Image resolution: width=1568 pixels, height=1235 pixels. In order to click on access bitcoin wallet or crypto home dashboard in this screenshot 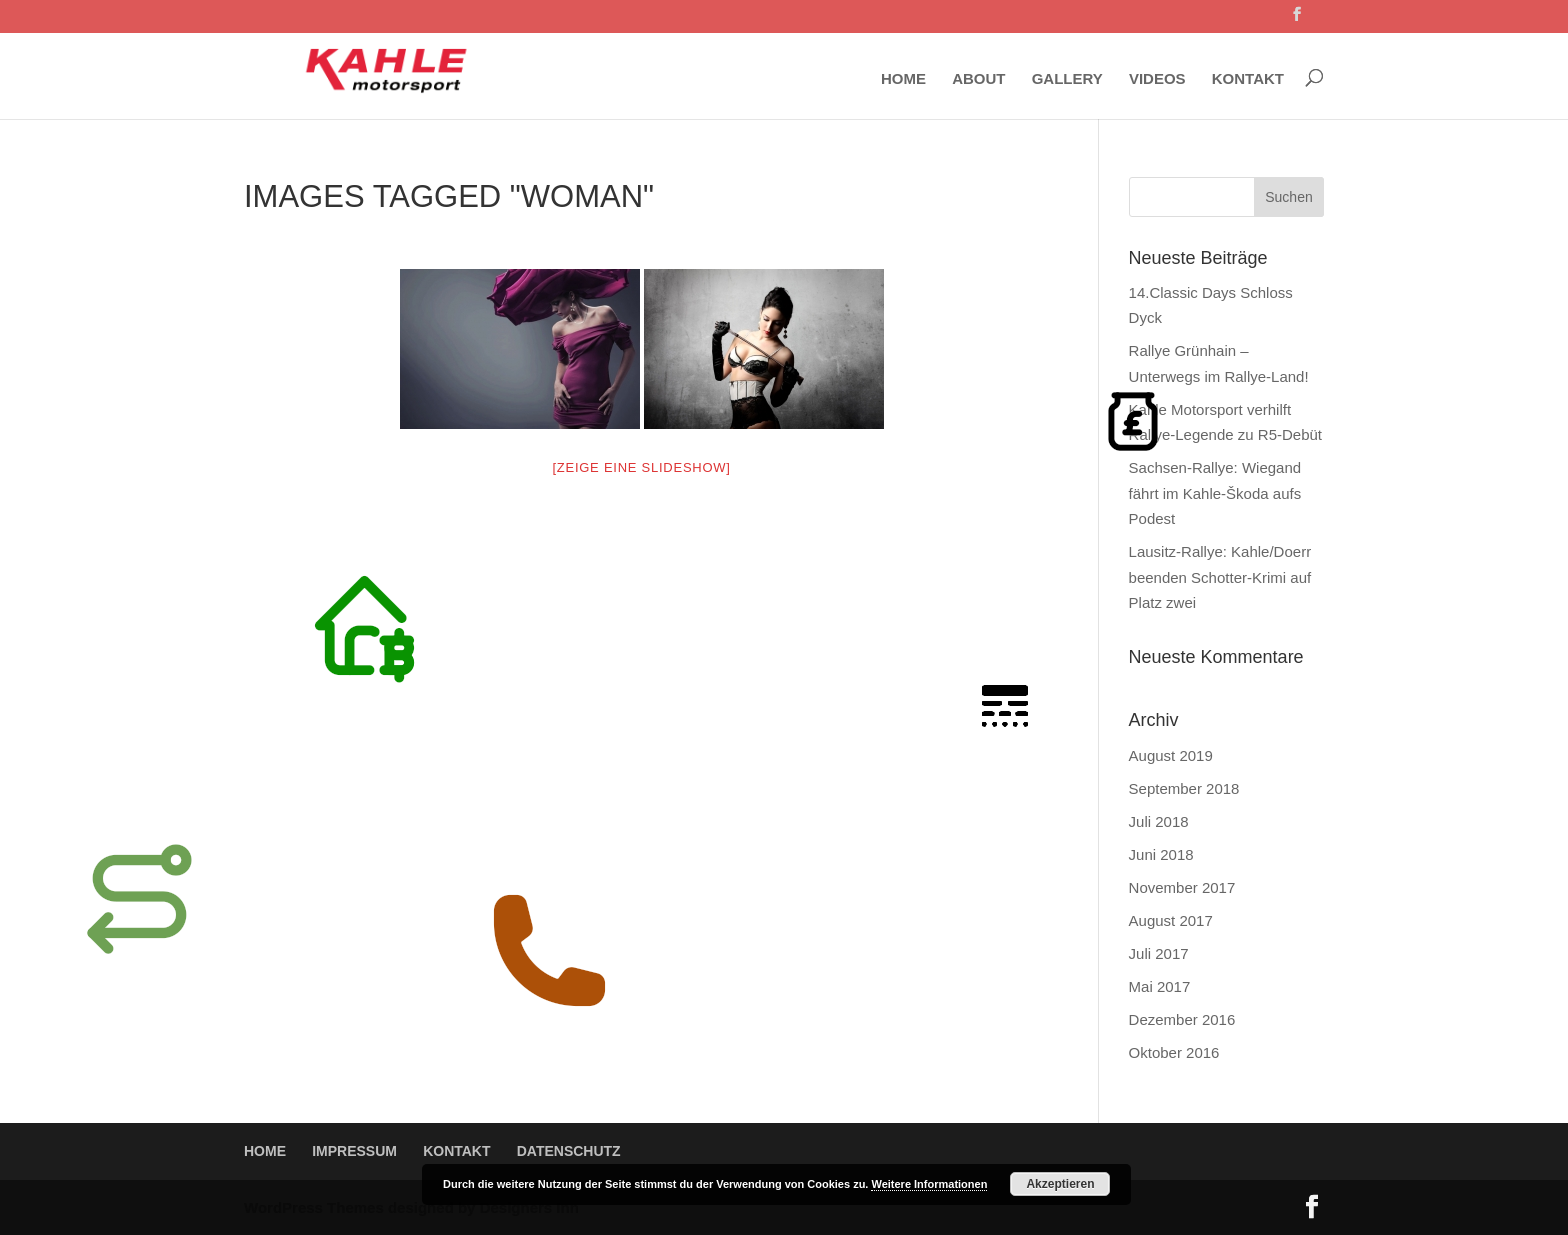, I will do `click(364, 625)`.